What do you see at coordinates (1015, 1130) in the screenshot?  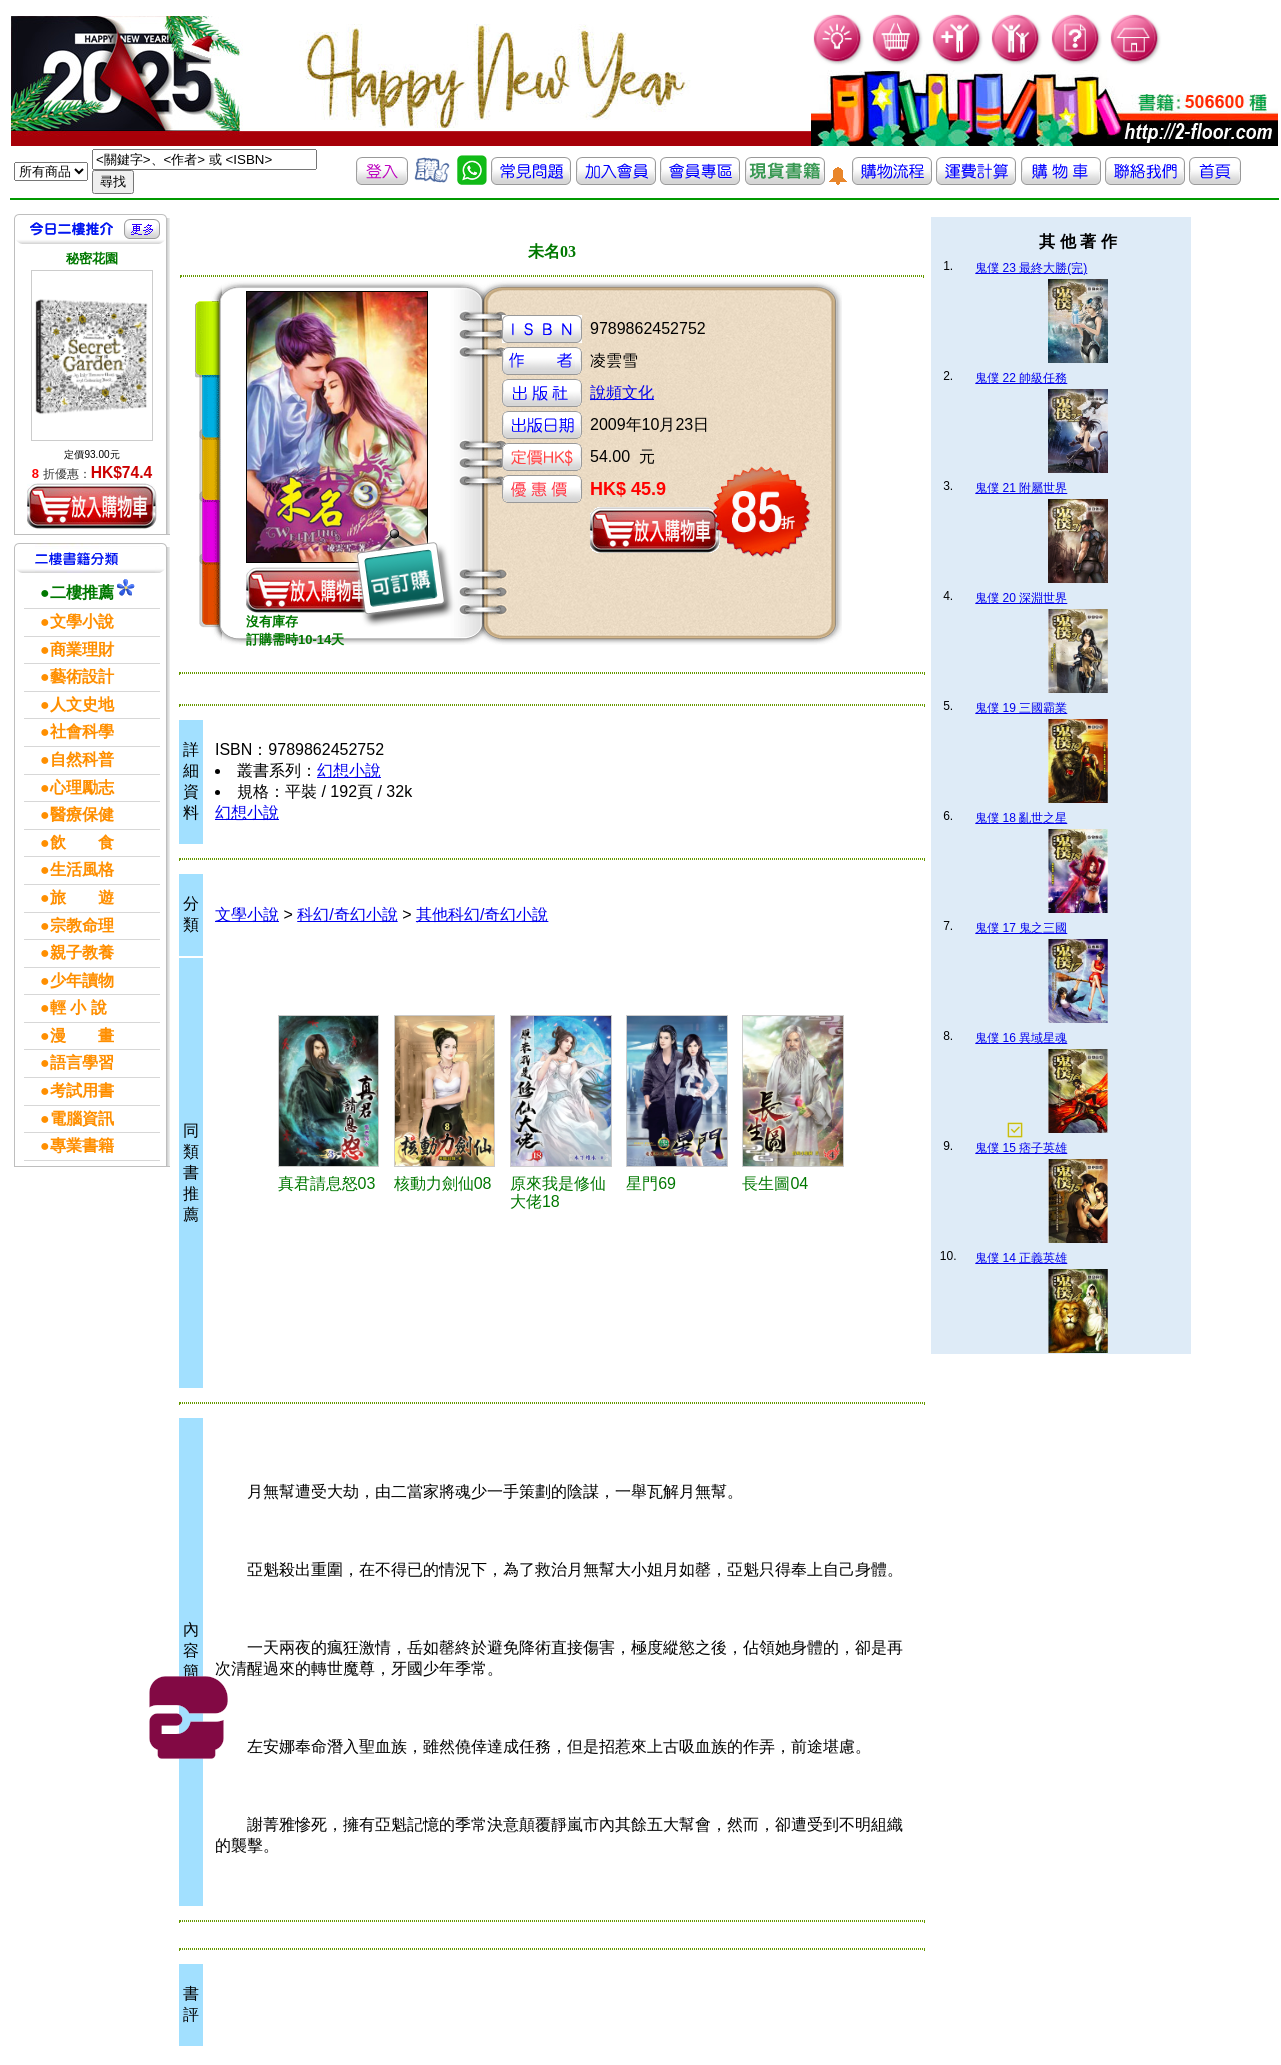 I see `a selected or completed checkbox` at bounding box center [1015, 1130].